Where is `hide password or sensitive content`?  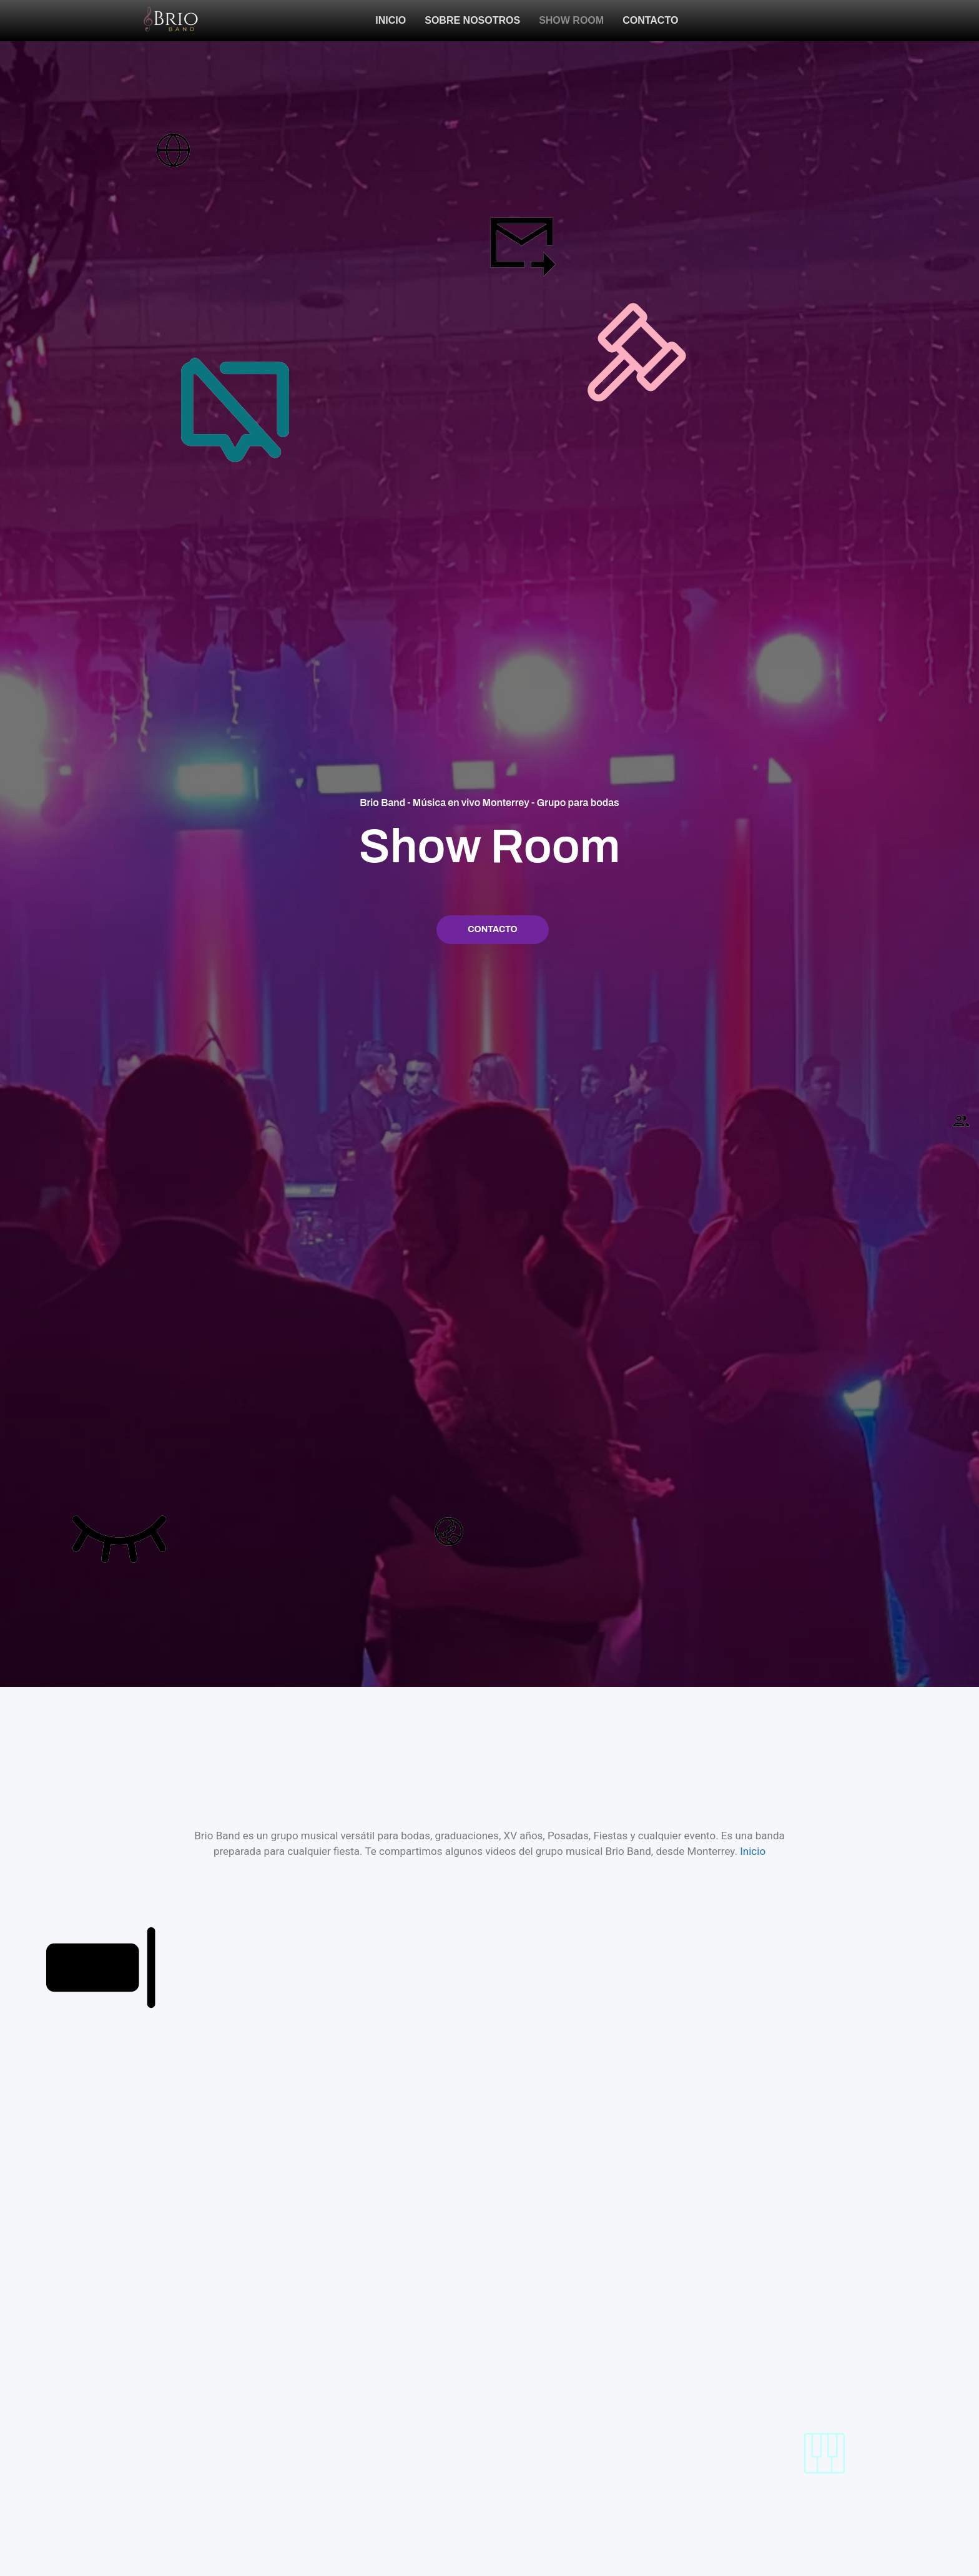 hide password or sensitive content is located at coordinates (119, 1530).